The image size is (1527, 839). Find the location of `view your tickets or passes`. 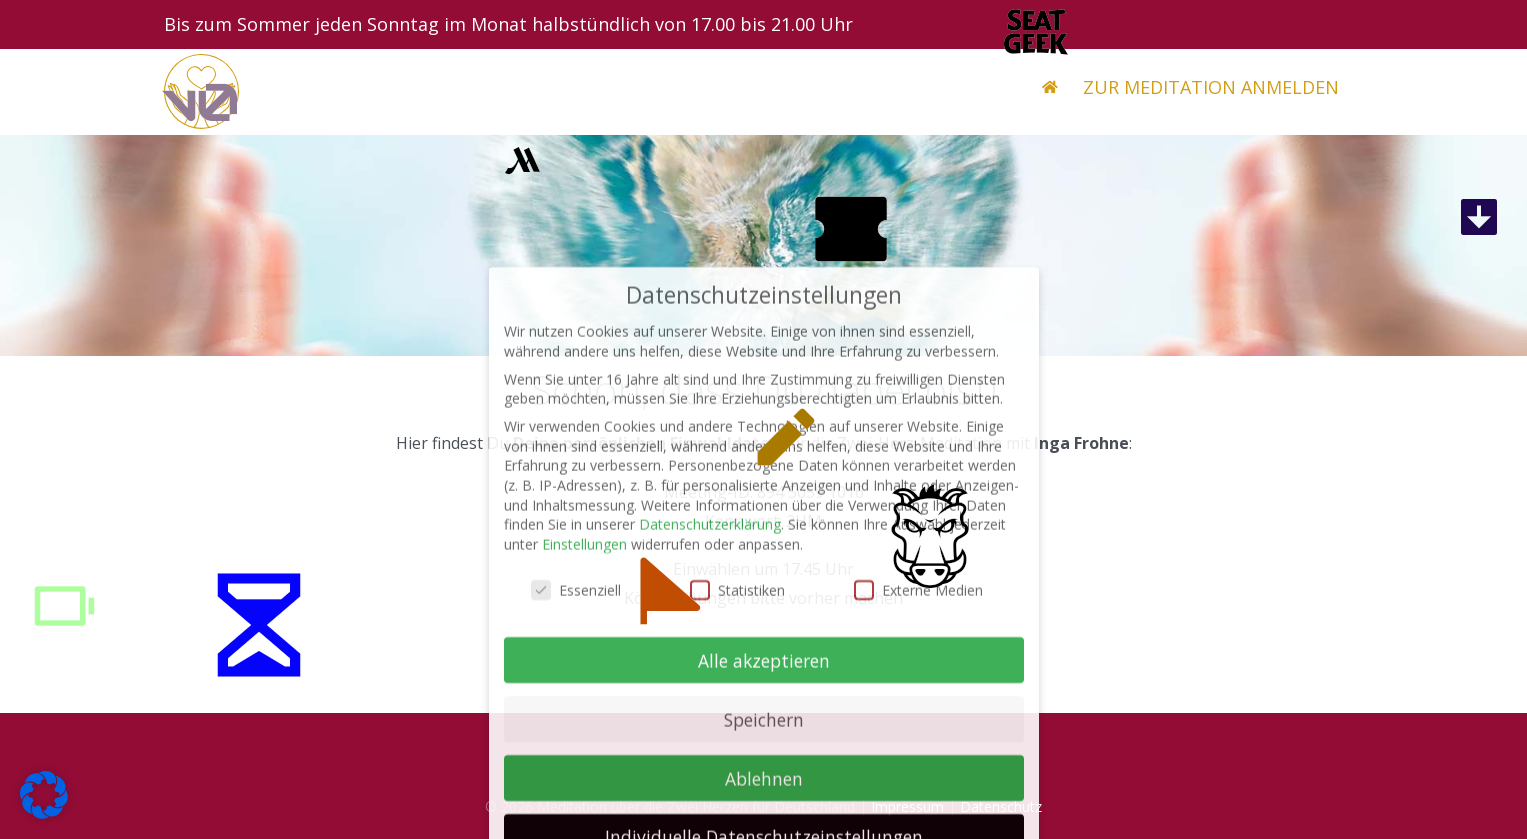

view your tickets or passes is located at coordinates (851, 229).